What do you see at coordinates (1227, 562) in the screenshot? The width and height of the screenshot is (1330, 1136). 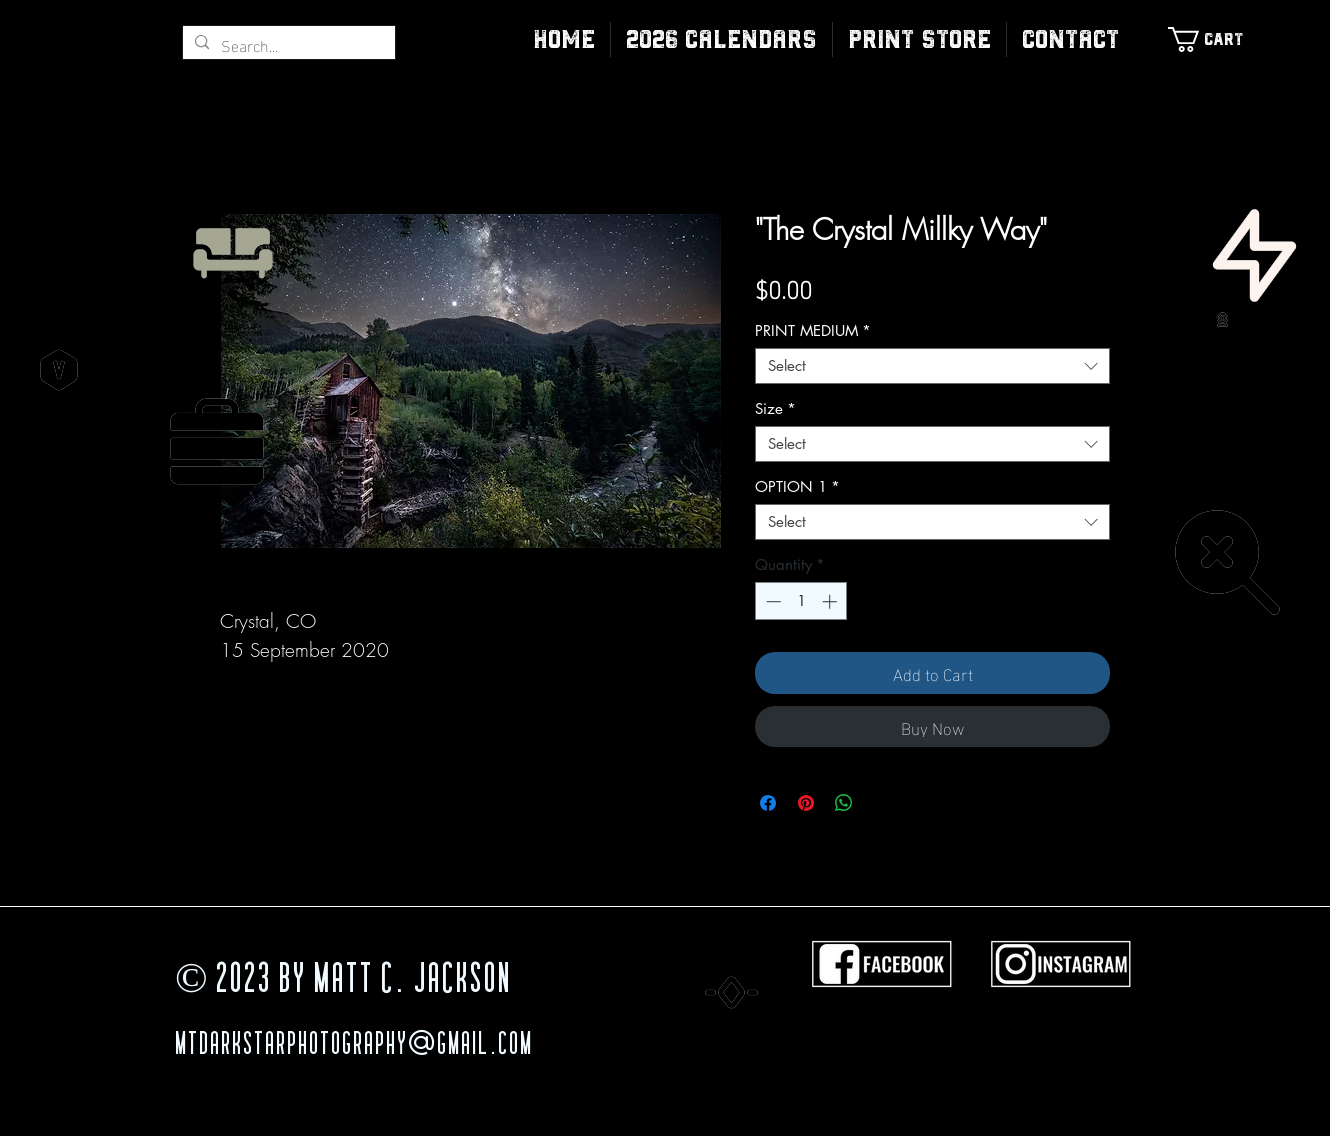 I see `cancel or clear current search` at bounding box center [1227, 562].